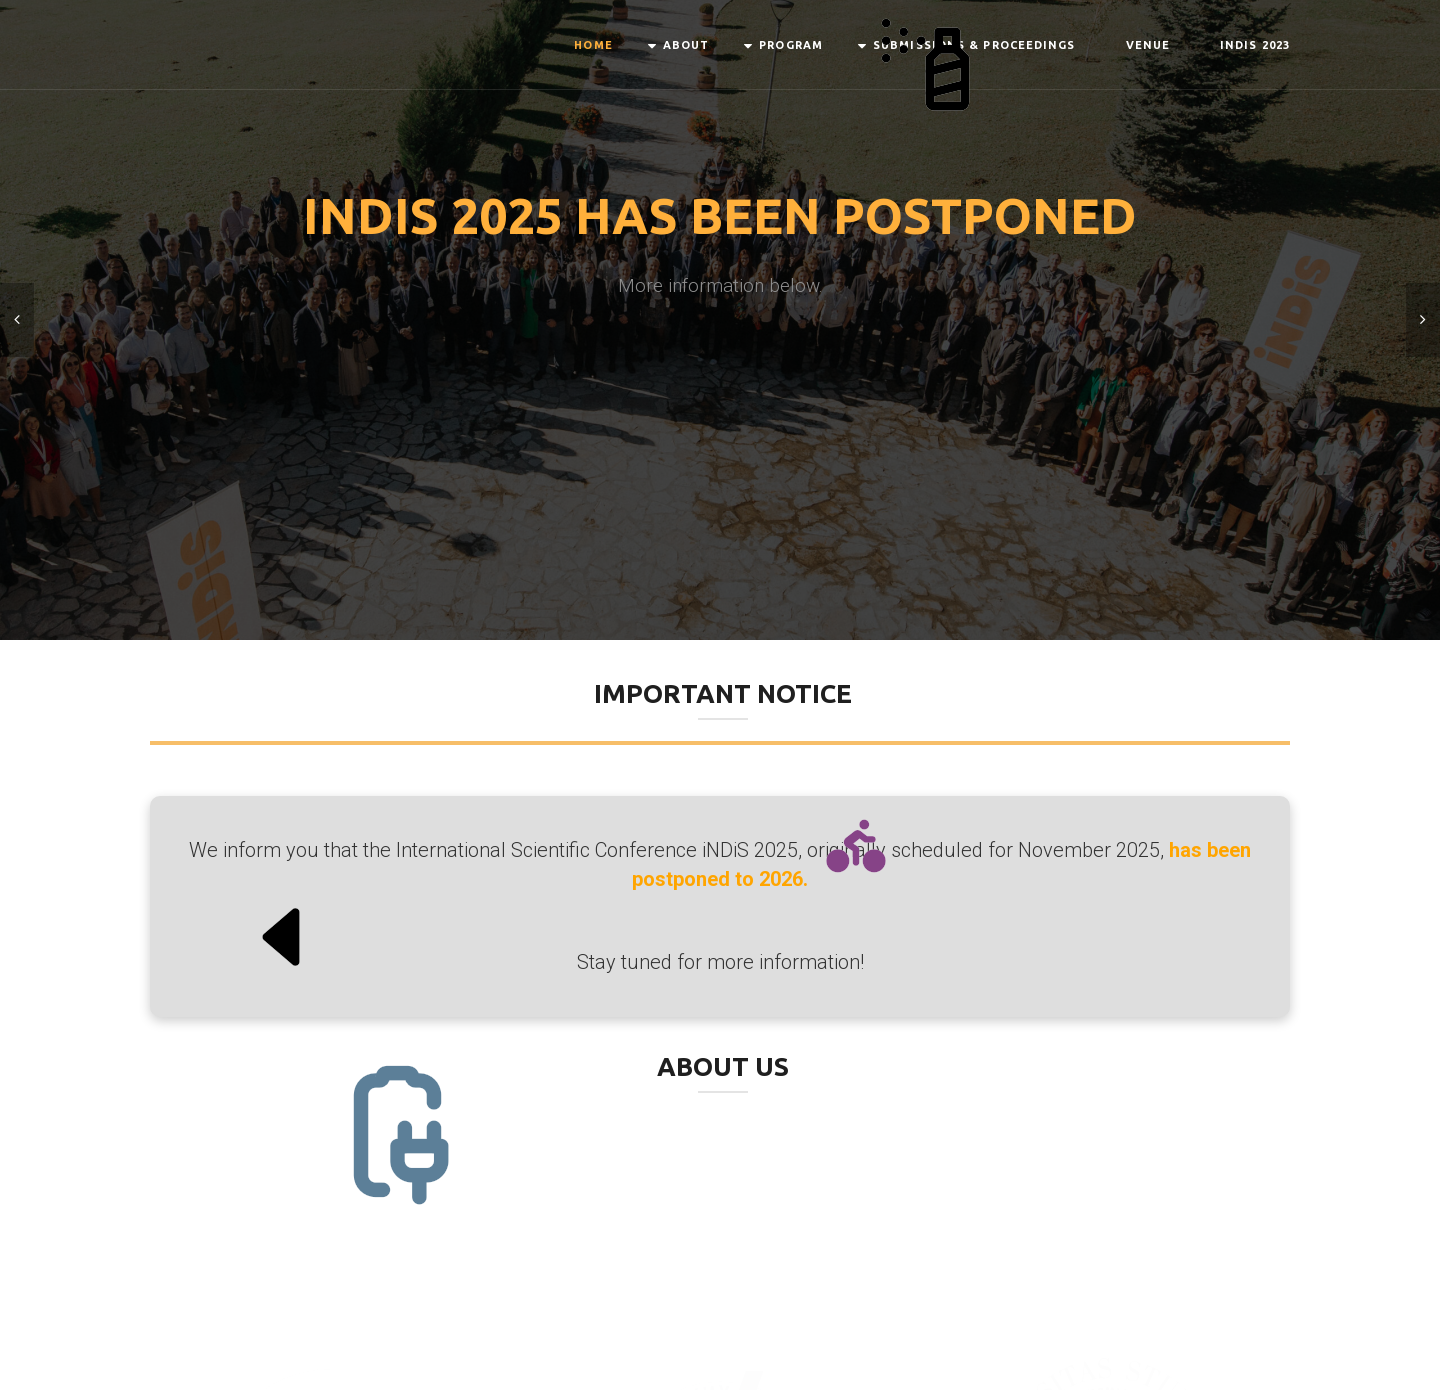 This screenshot has width=1440, height=1390. What do you see at coordinates (925, 62) in the screenshot?
I see `access spray or paint tools` at bounding box center [925, 62].